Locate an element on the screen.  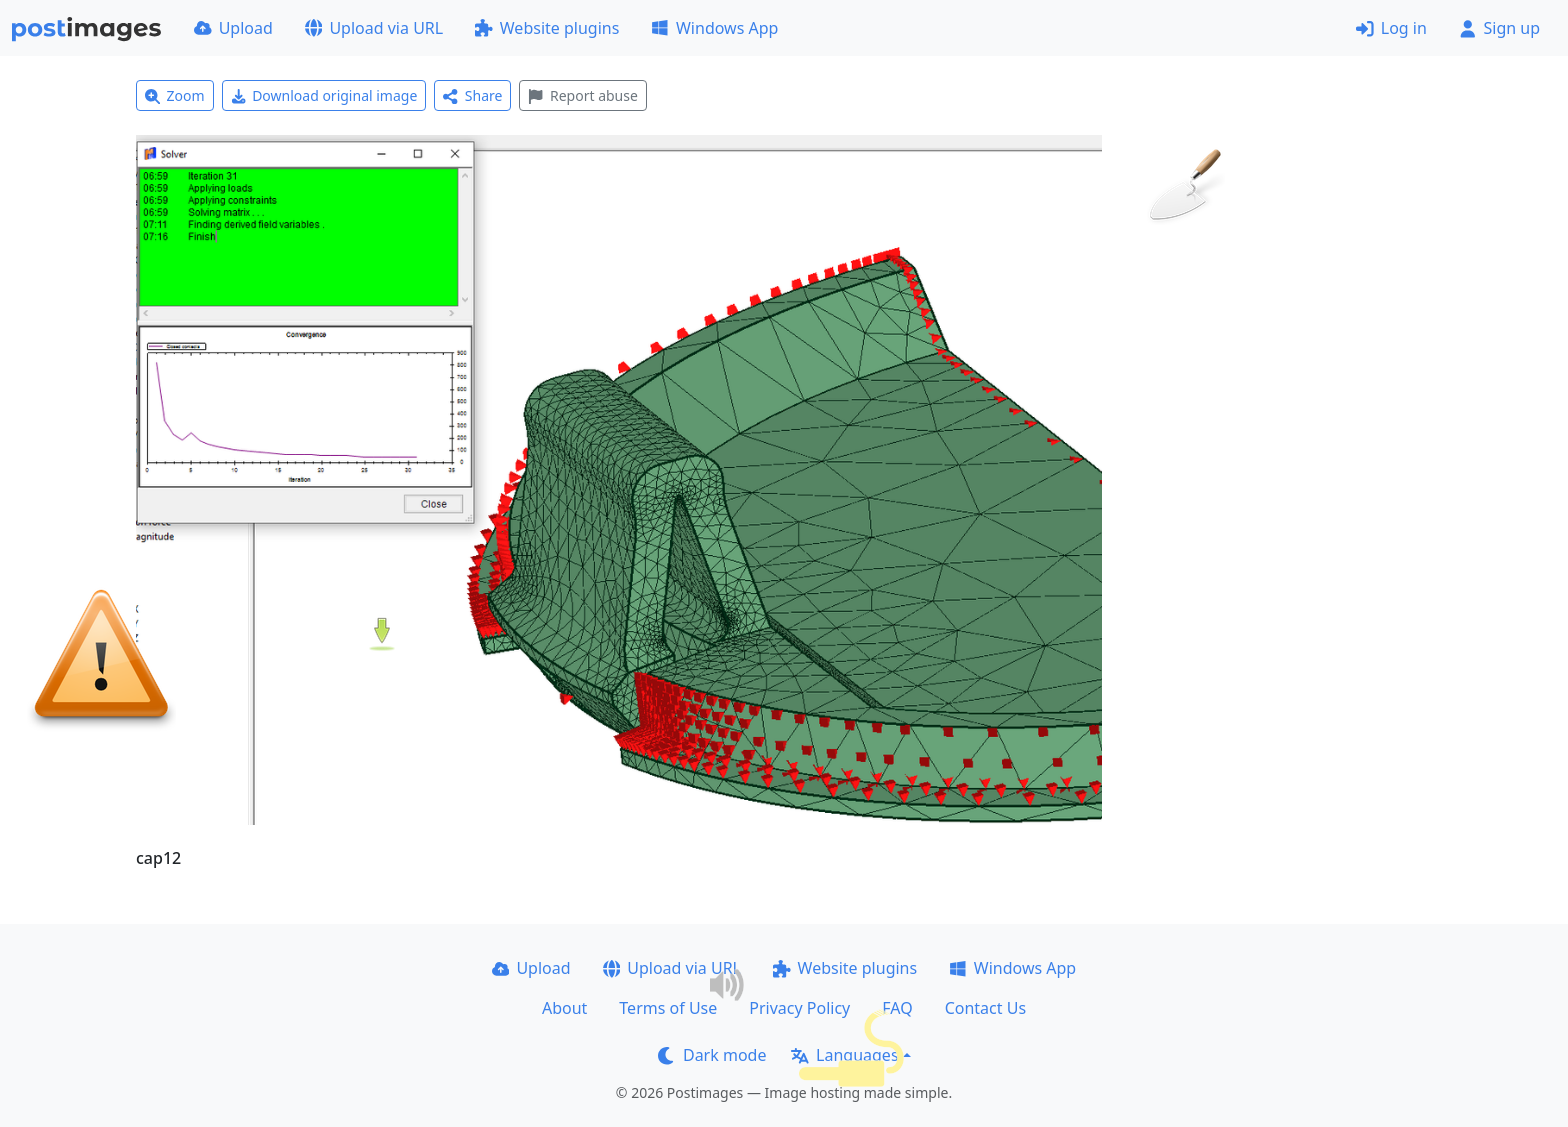
audio output via headphones is located at coordinates (851, 1060).